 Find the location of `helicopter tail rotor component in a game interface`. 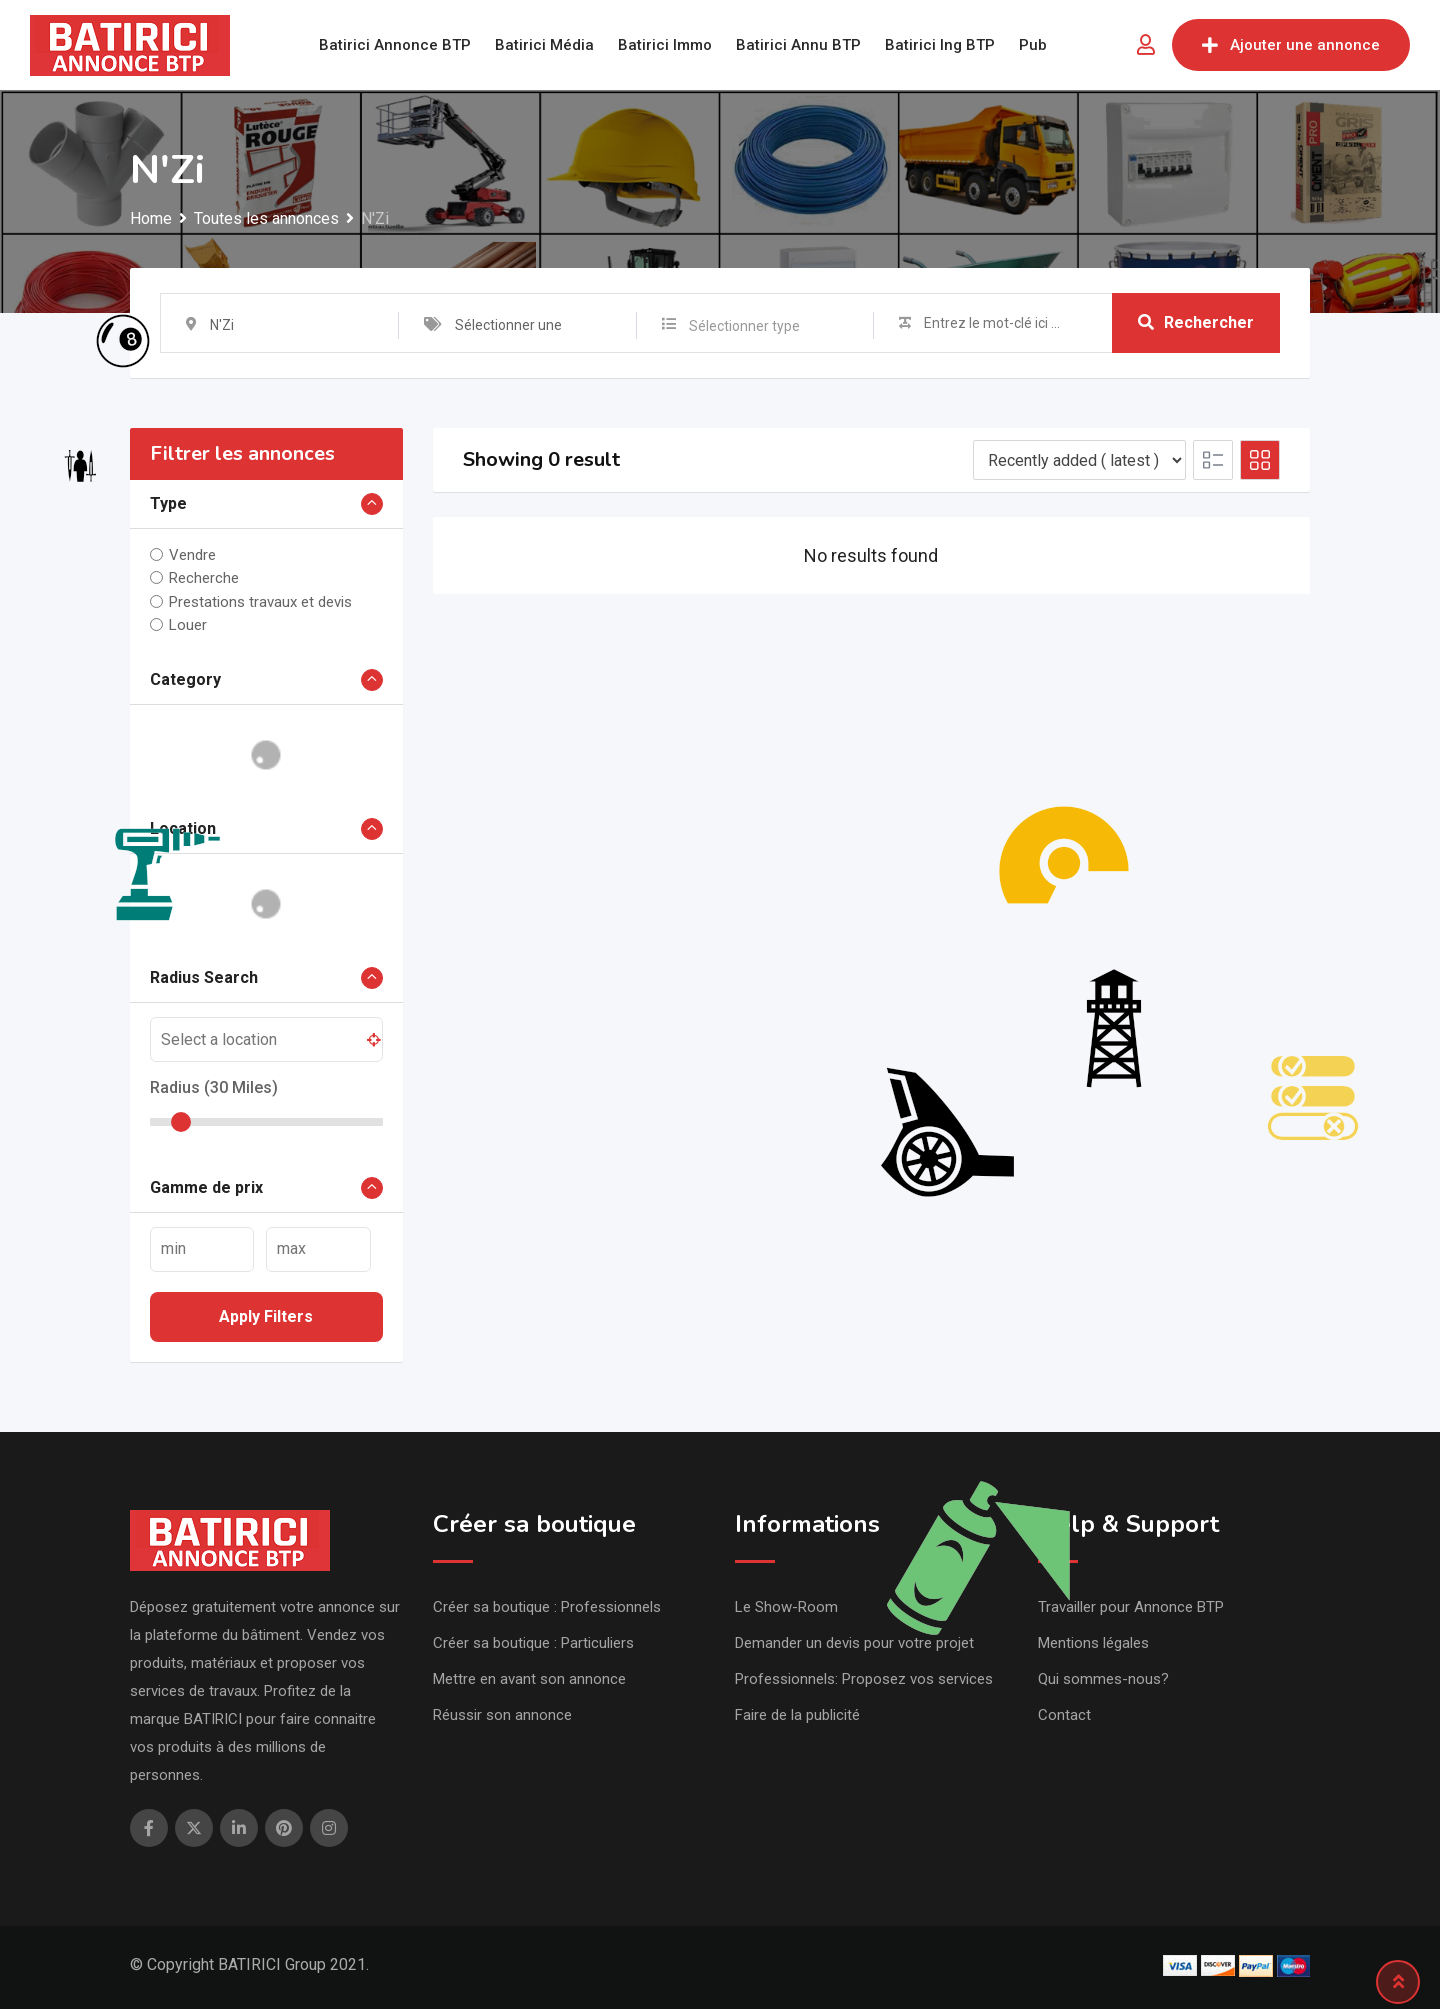

helicopter tail rotor component in a game interface is located at coordinates (947, 1132).